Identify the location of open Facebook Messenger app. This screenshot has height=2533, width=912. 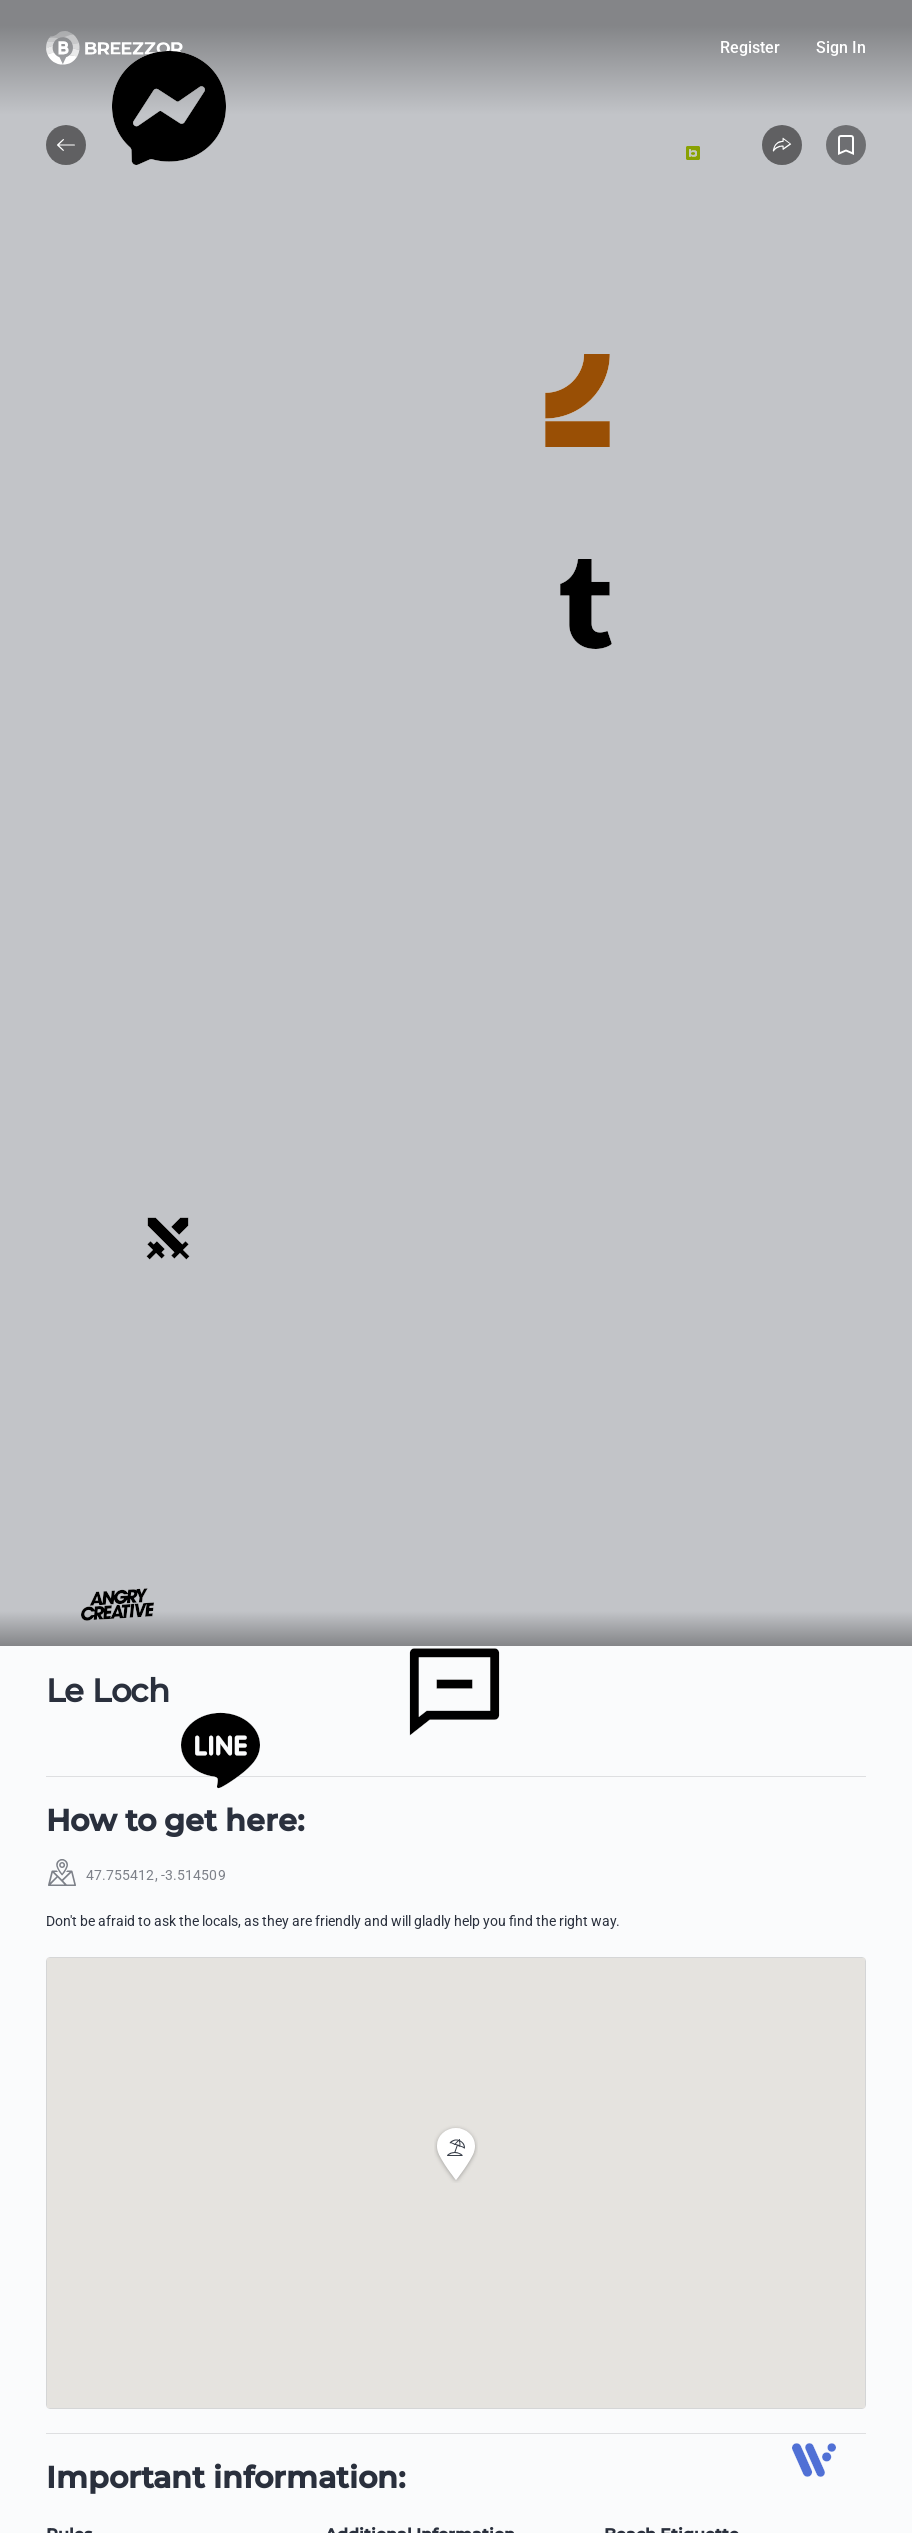
(169, 108).